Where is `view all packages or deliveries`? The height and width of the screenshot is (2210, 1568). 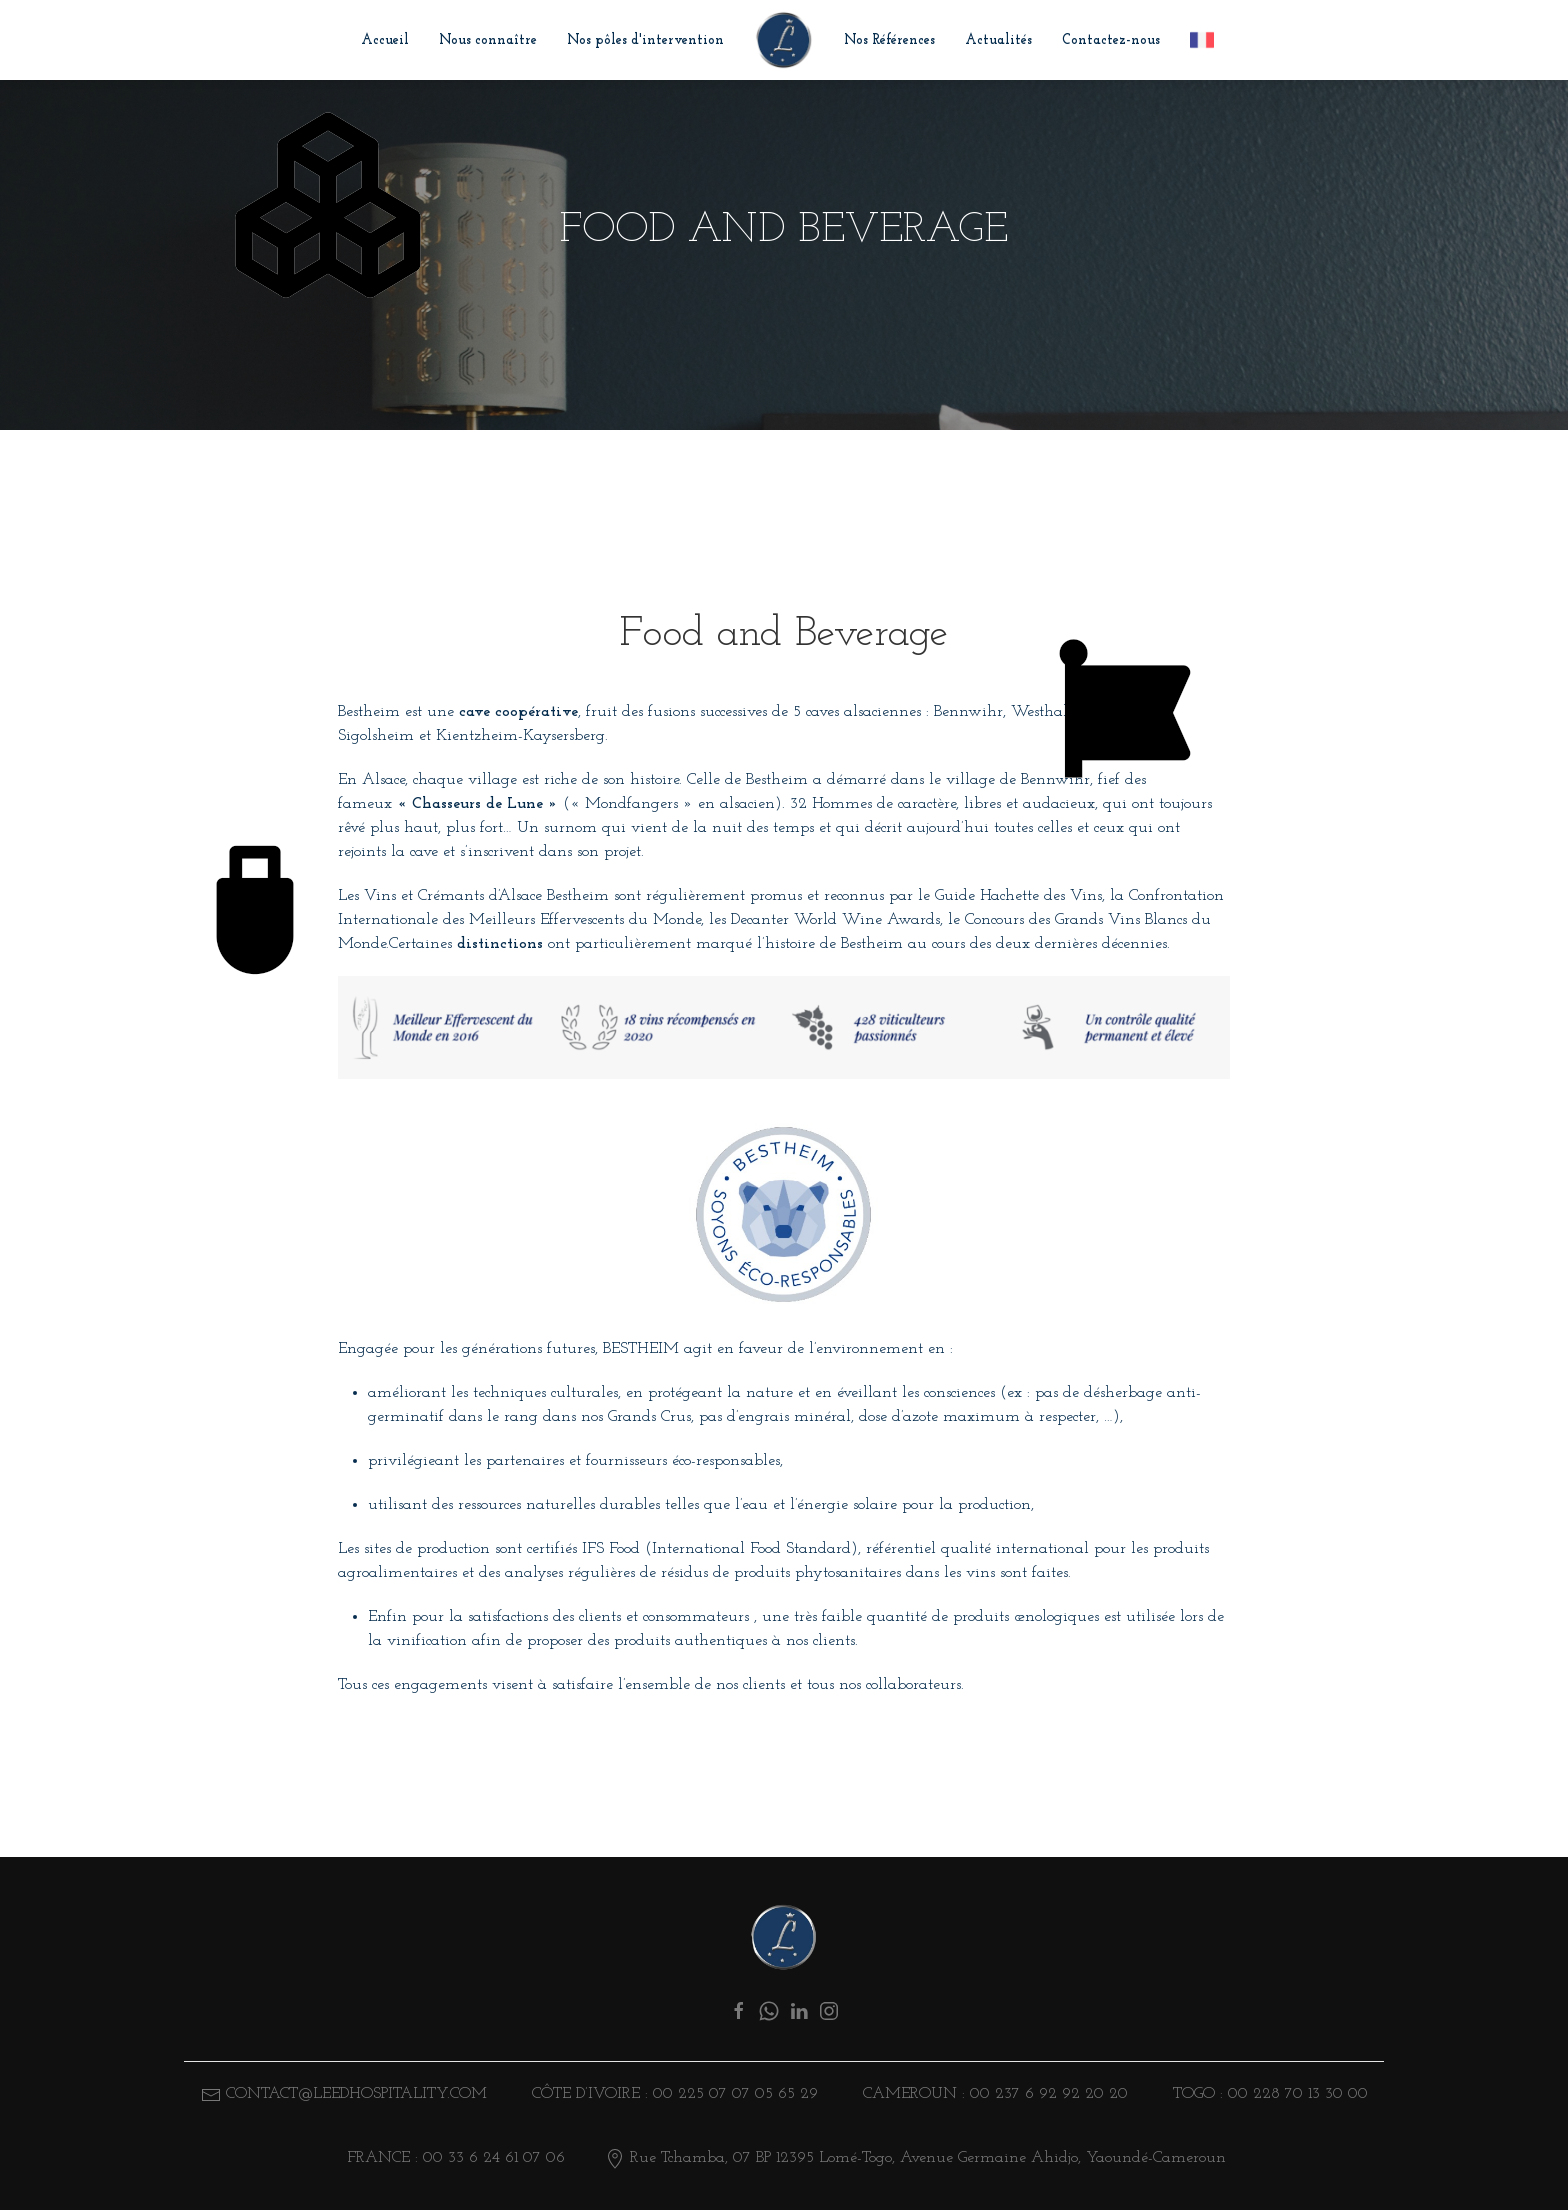
view all packages or deliveries is located at coordinates (328, 205).